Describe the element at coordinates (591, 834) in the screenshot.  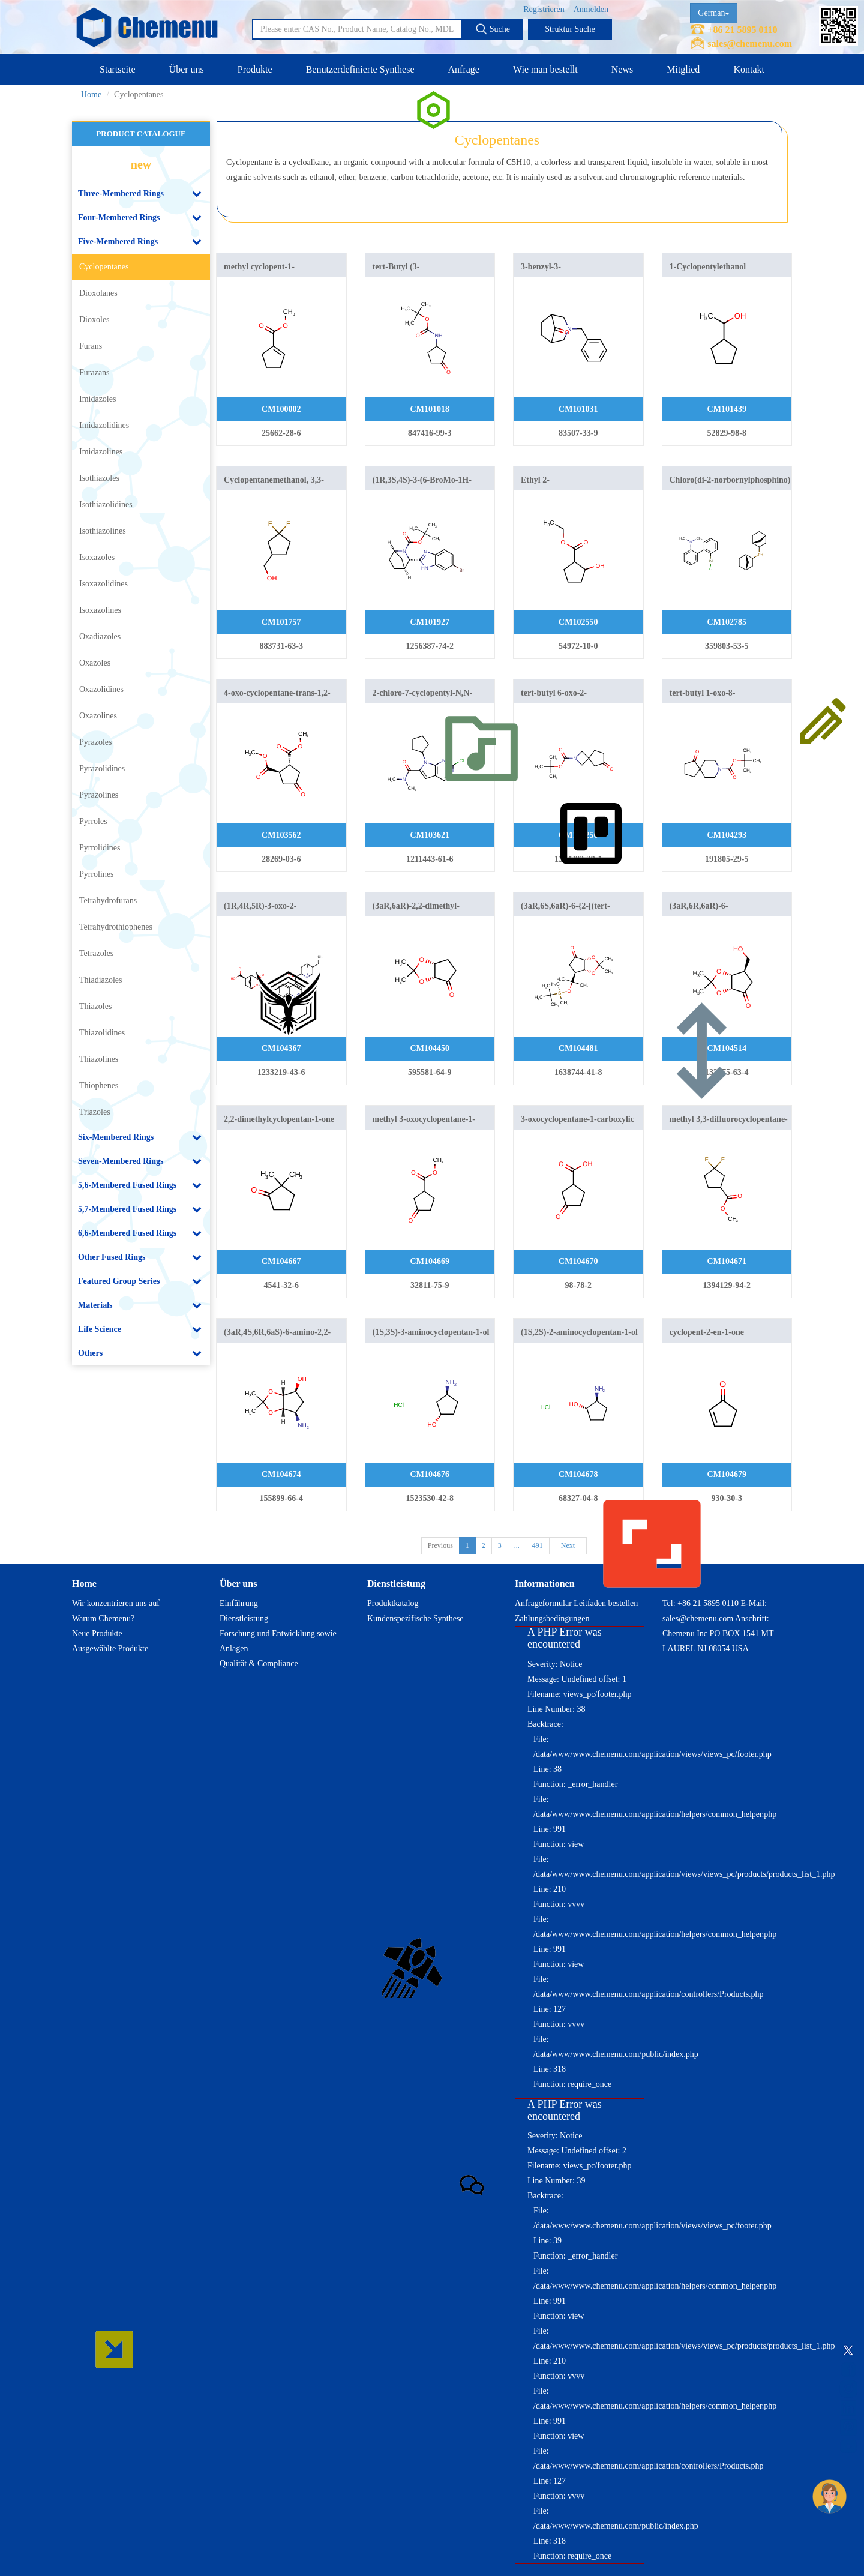
I see `open trello app` at that location.